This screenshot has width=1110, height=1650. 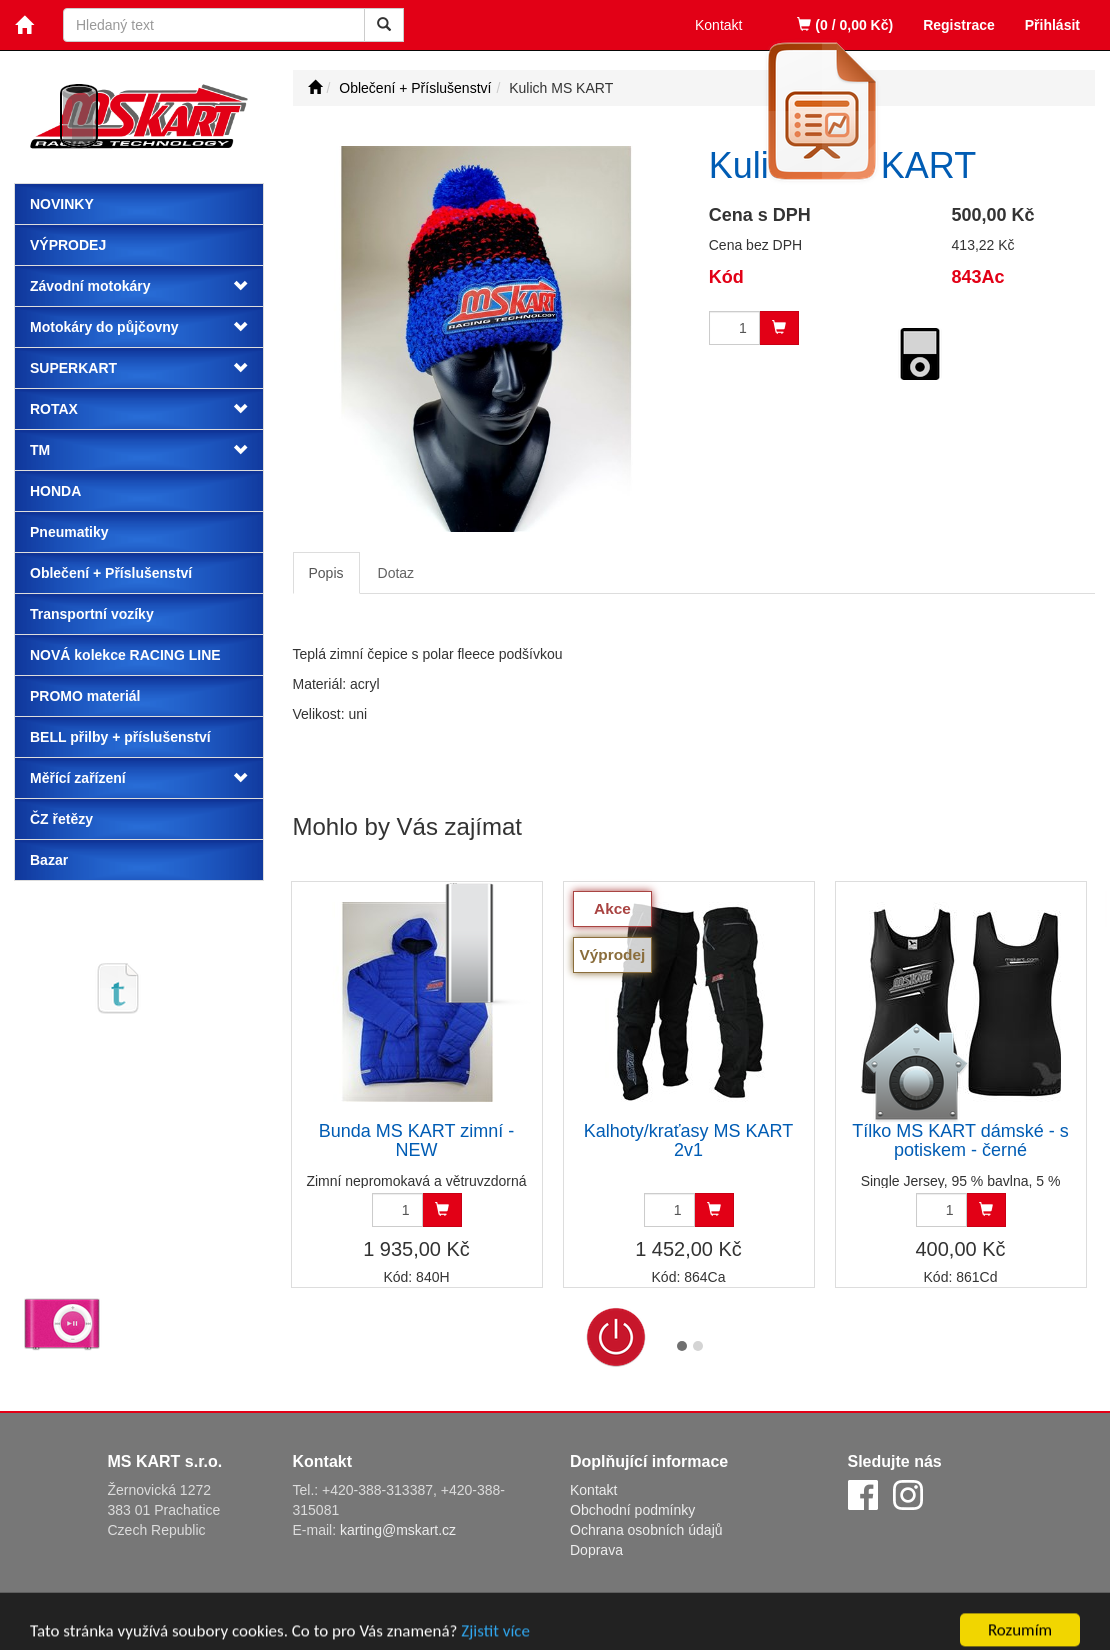 What do you see at coordinates (822, 111) in the screenshot?
I see `open a libreoffice impress presentation template` at bounding box center [822, 111].